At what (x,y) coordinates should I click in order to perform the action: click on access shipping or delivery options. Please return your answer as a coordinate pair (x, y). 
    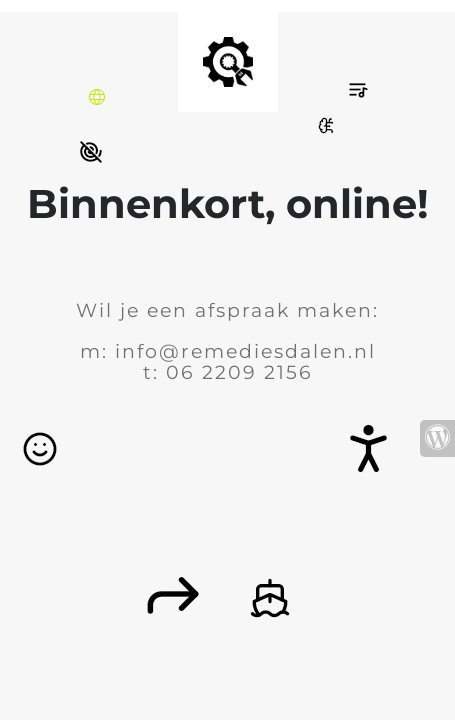
    Looking at the image, I should click on (270, 598).